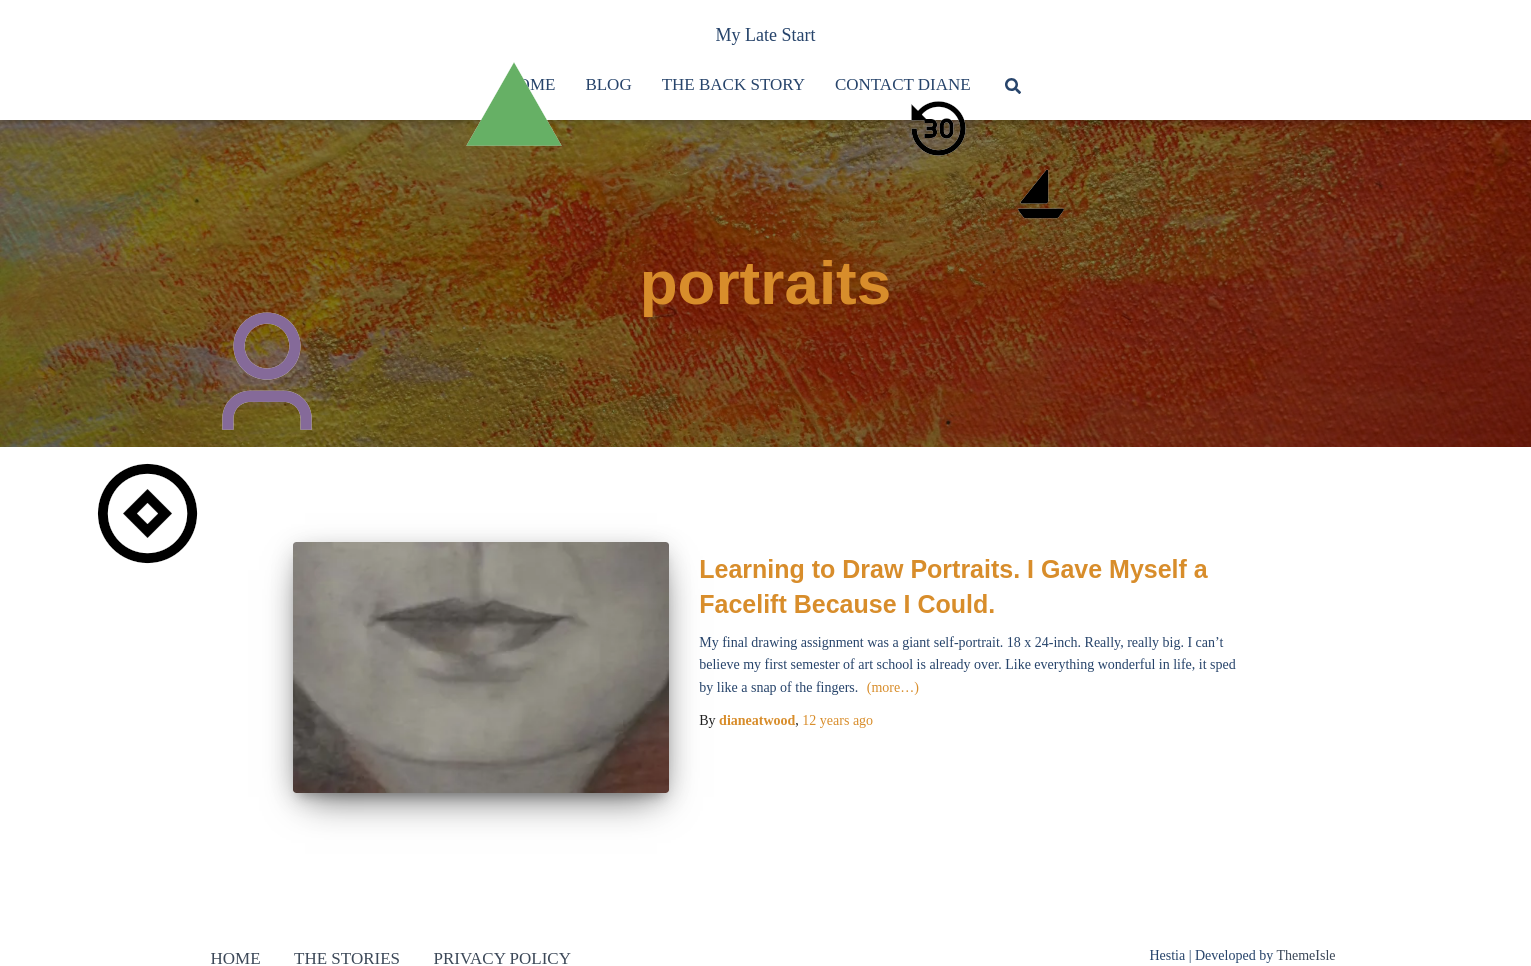 This screenshot has height=966, width=1531. What do you see at coordinates (938, 128) in the screenshot?
I see `rewind 30 seconds` at bounding box center [938, 128].